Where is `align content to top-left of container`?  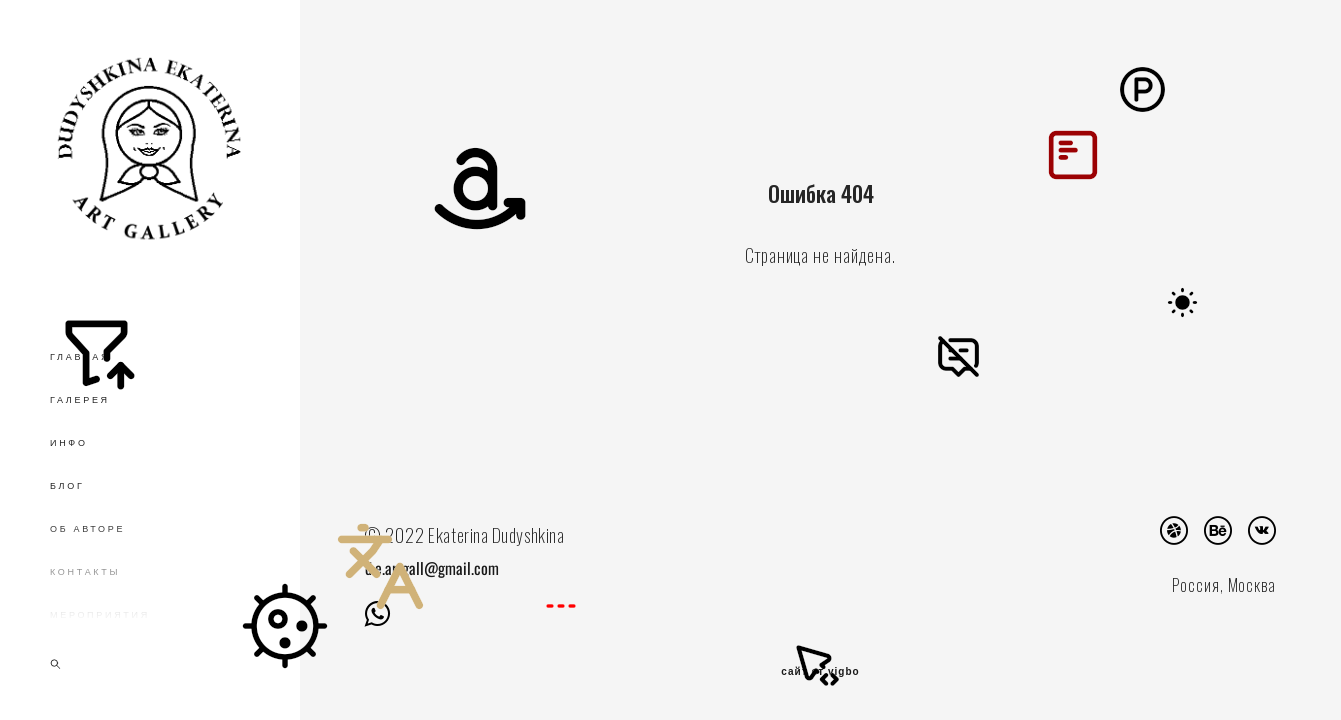 align content to top-left of container is located at coordinates (1073, 155).